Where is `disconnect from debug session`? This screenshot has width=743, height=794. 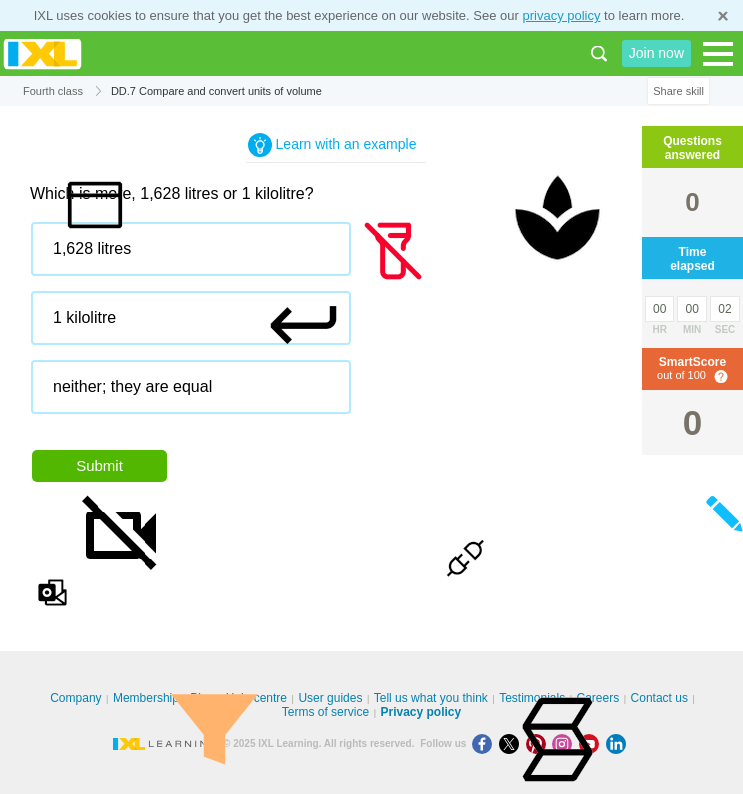 disconnect from debug session is located at coordinates (466, 559).